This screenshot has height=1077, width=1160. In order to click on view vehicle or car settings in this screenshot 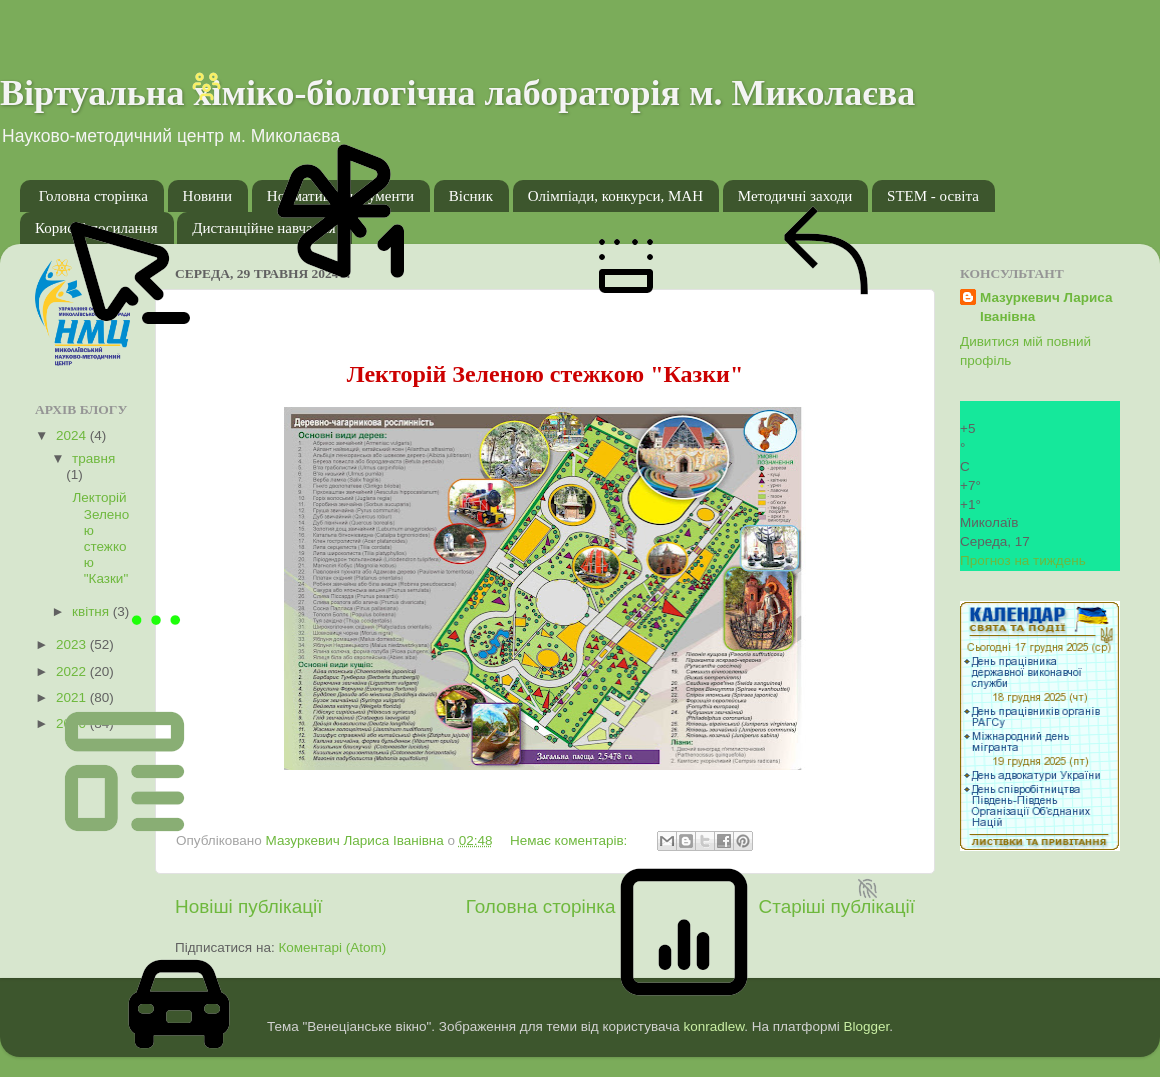, I will do `click(179, 1004)`.